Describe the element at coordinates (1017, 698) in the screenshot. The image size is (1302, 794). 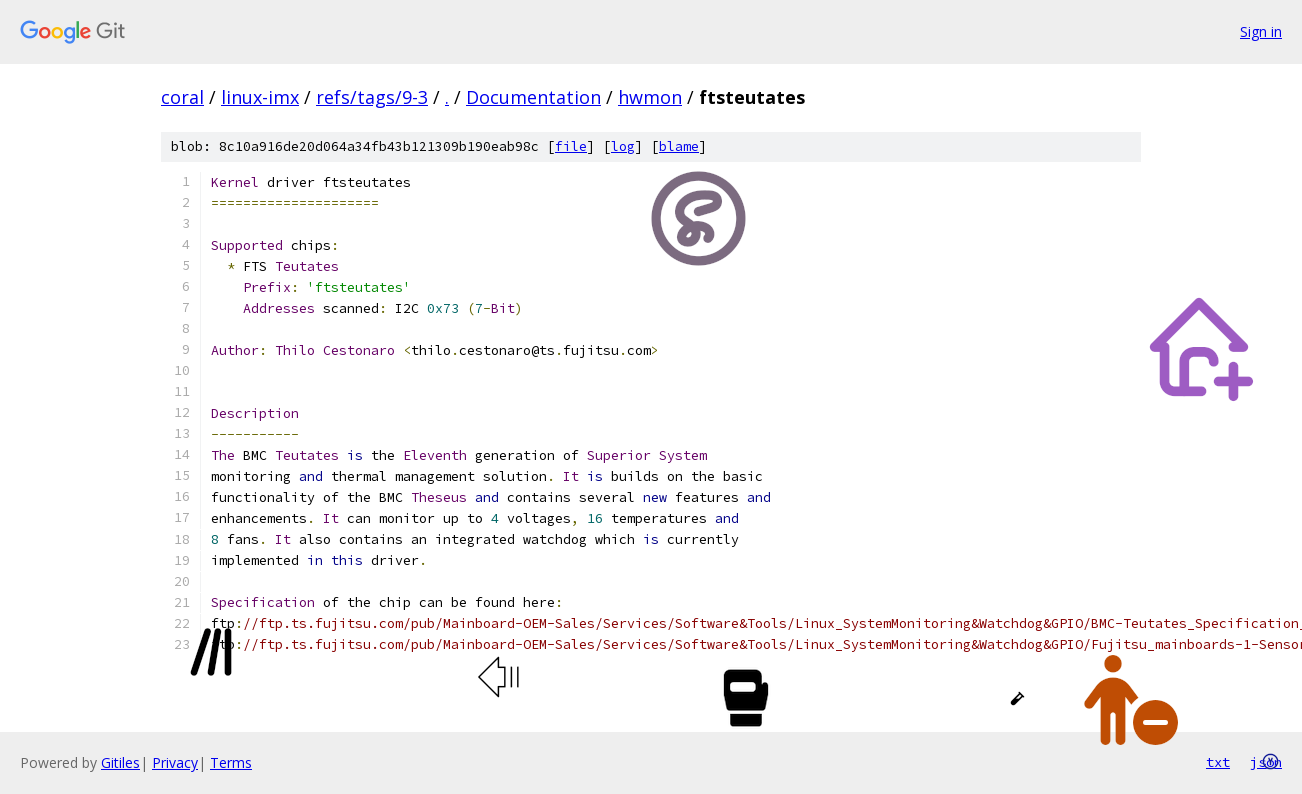
I see `view lab results or test samples` at that location.